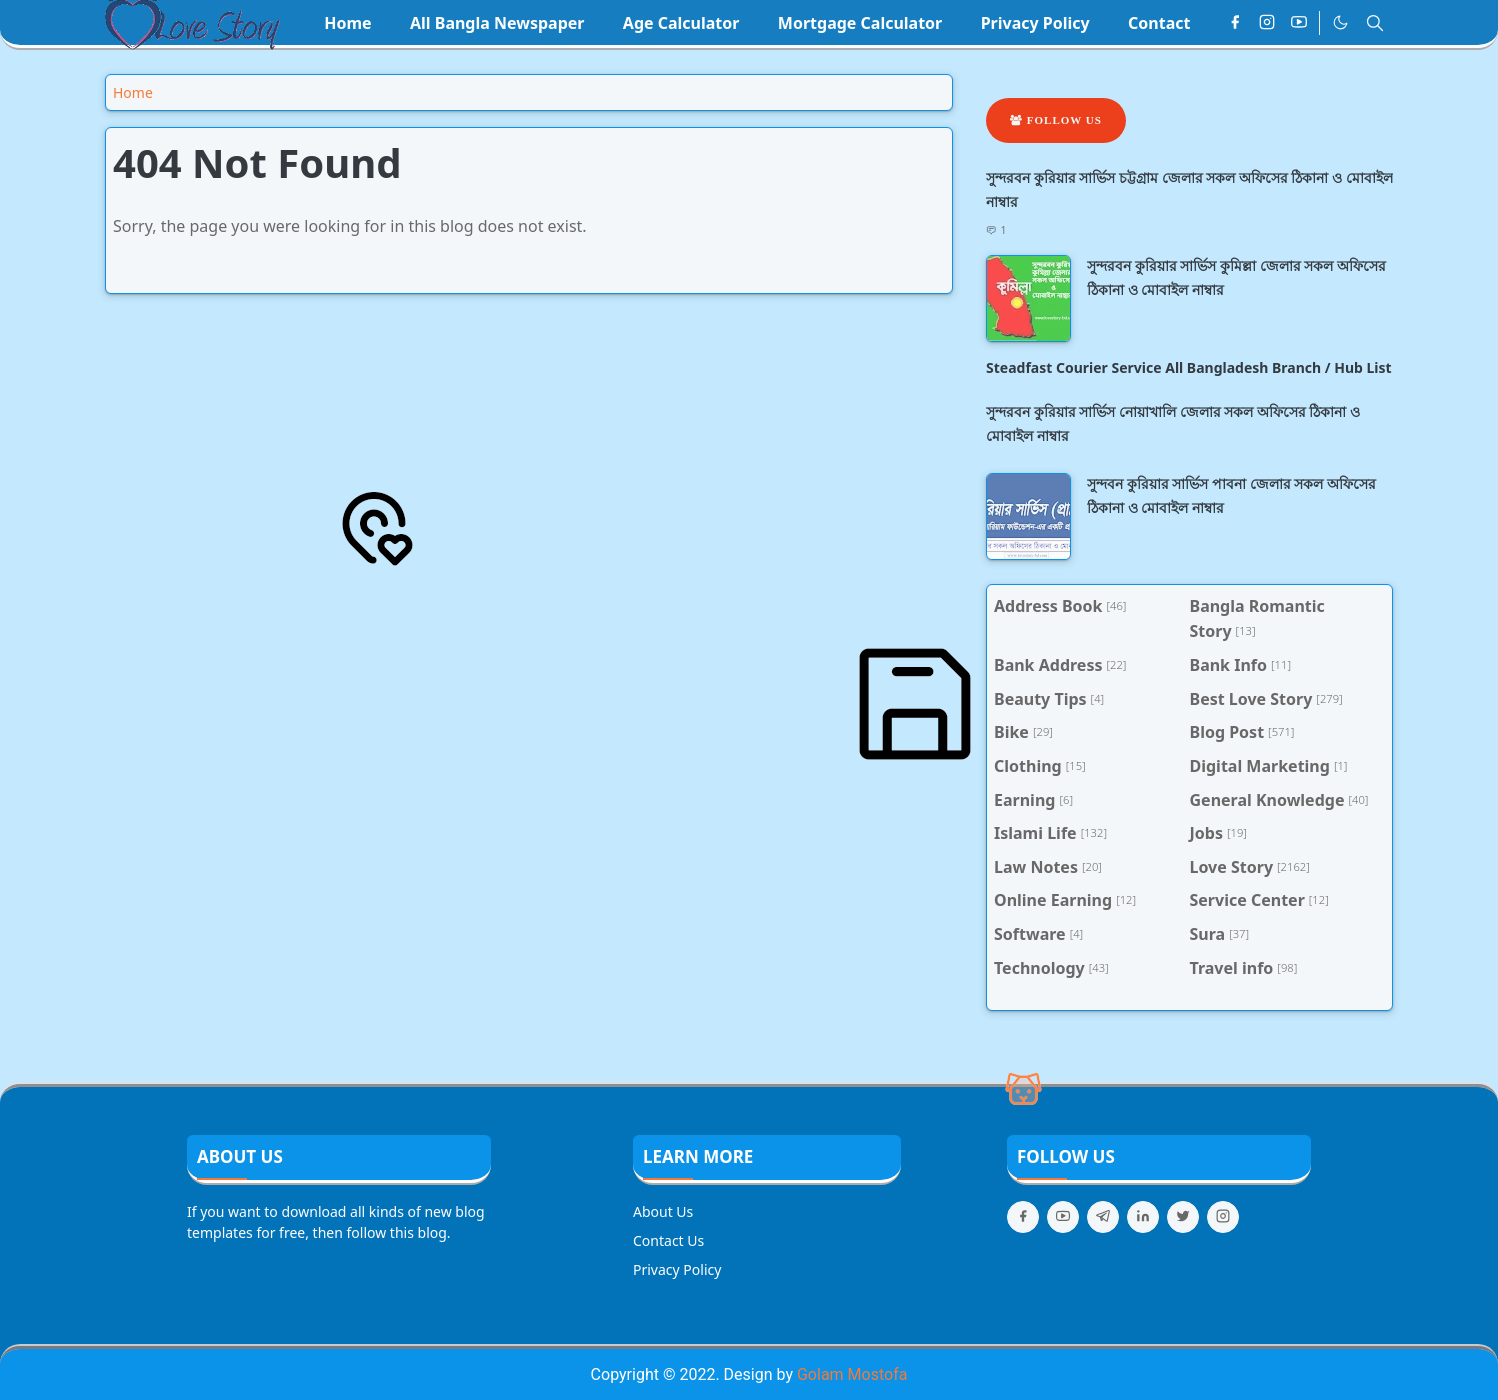 The width and height of the screenshot is (1498, 1400). I want to click on save current file or document, so click(915, 704).